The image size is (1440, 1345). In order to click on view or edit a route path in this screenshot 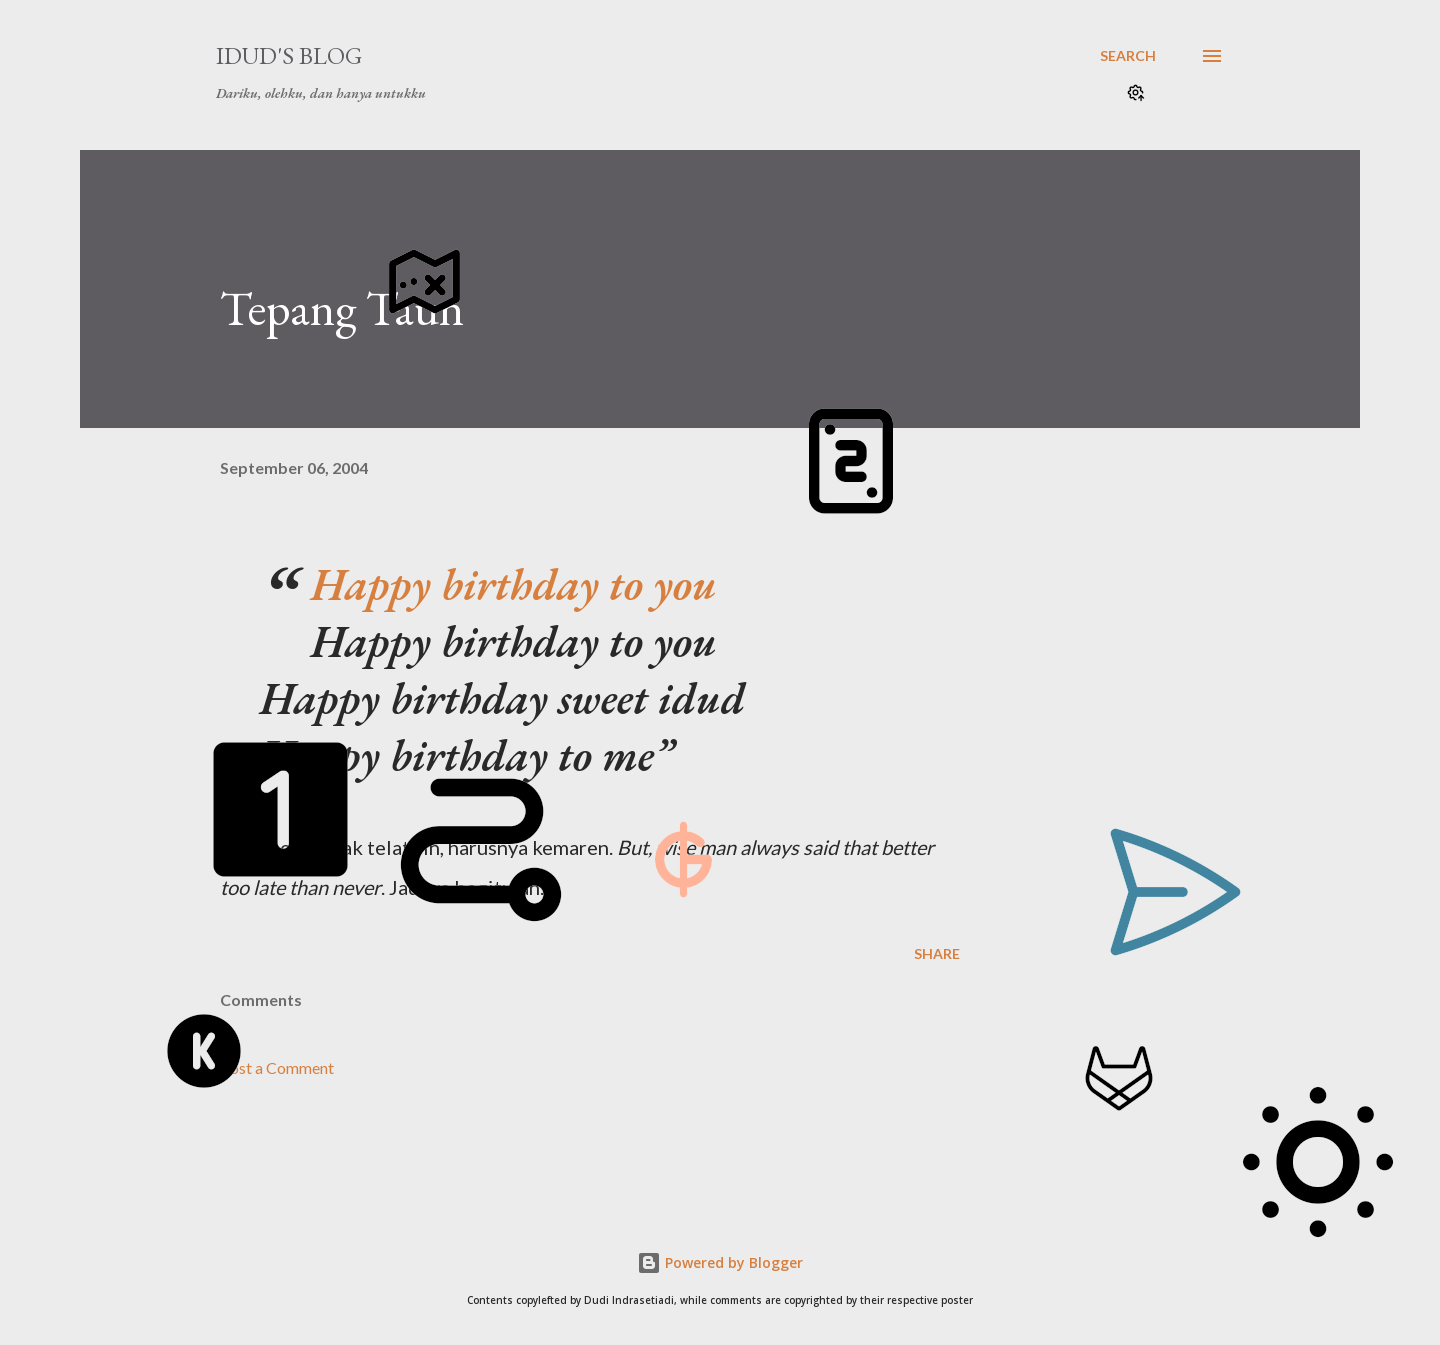, I will do `click(481, 841)`.